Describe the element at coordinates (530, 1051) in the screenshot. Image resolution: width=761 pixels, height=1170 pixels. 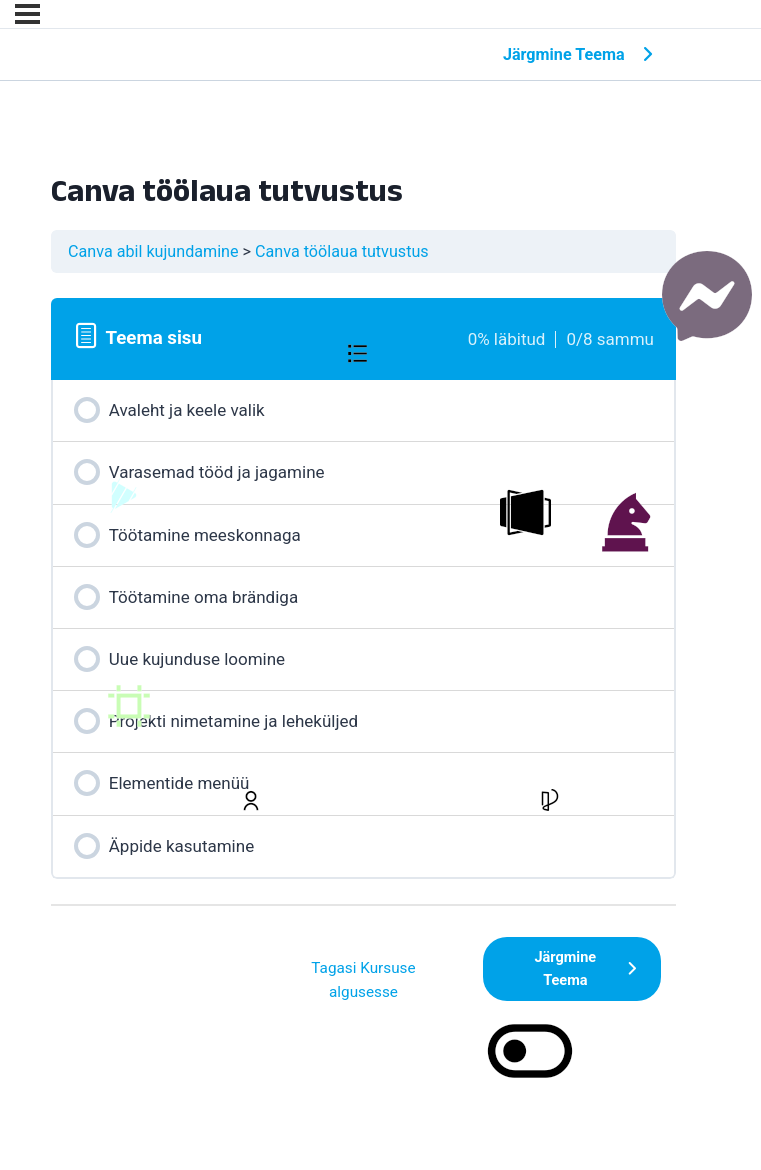
I see `toggle a setting on or off` at that location.